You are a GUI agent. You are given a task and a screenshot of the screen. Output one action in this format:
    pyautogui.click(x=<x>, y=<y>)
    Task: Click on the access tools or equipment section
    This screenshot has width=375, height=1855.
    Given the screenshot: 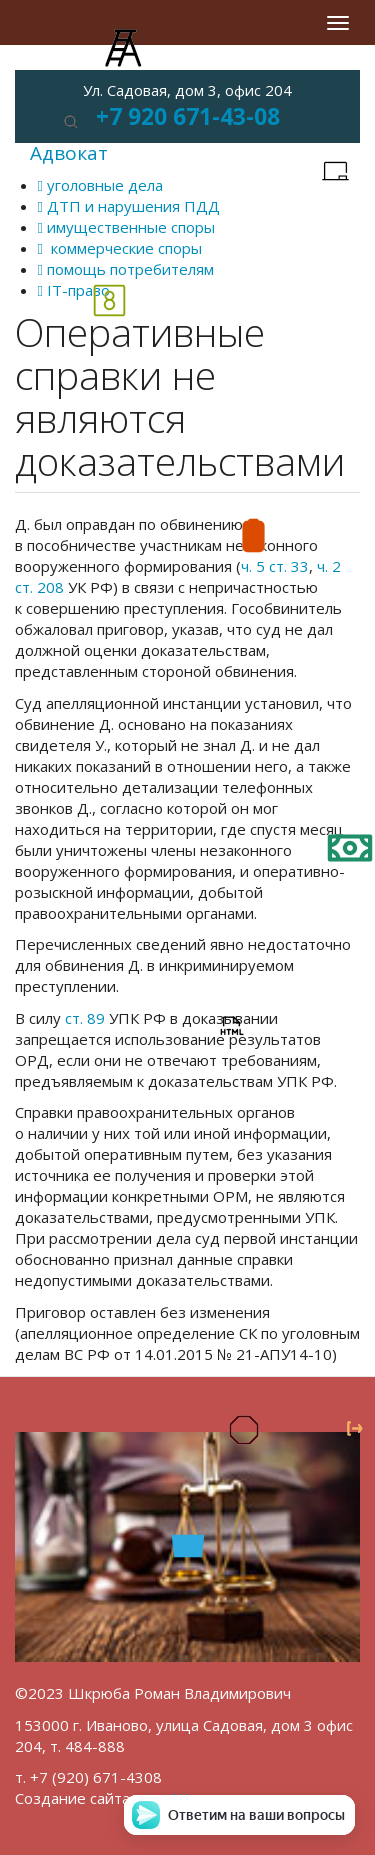 What is the action you would take?
    pyautogui.click(x=124, y=48)
    